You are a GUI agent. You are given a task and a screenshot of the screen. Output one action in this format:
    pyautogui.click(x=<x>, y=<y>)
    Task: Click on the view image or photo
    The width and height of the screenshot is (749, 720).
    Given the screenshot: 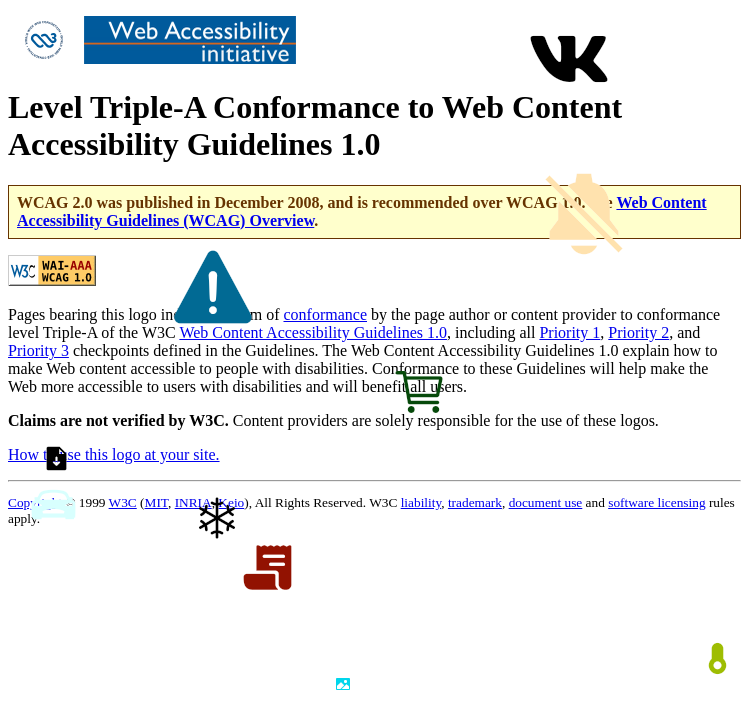 What is the action you would take?
    pyautogui.click(x=343, y=684)
    